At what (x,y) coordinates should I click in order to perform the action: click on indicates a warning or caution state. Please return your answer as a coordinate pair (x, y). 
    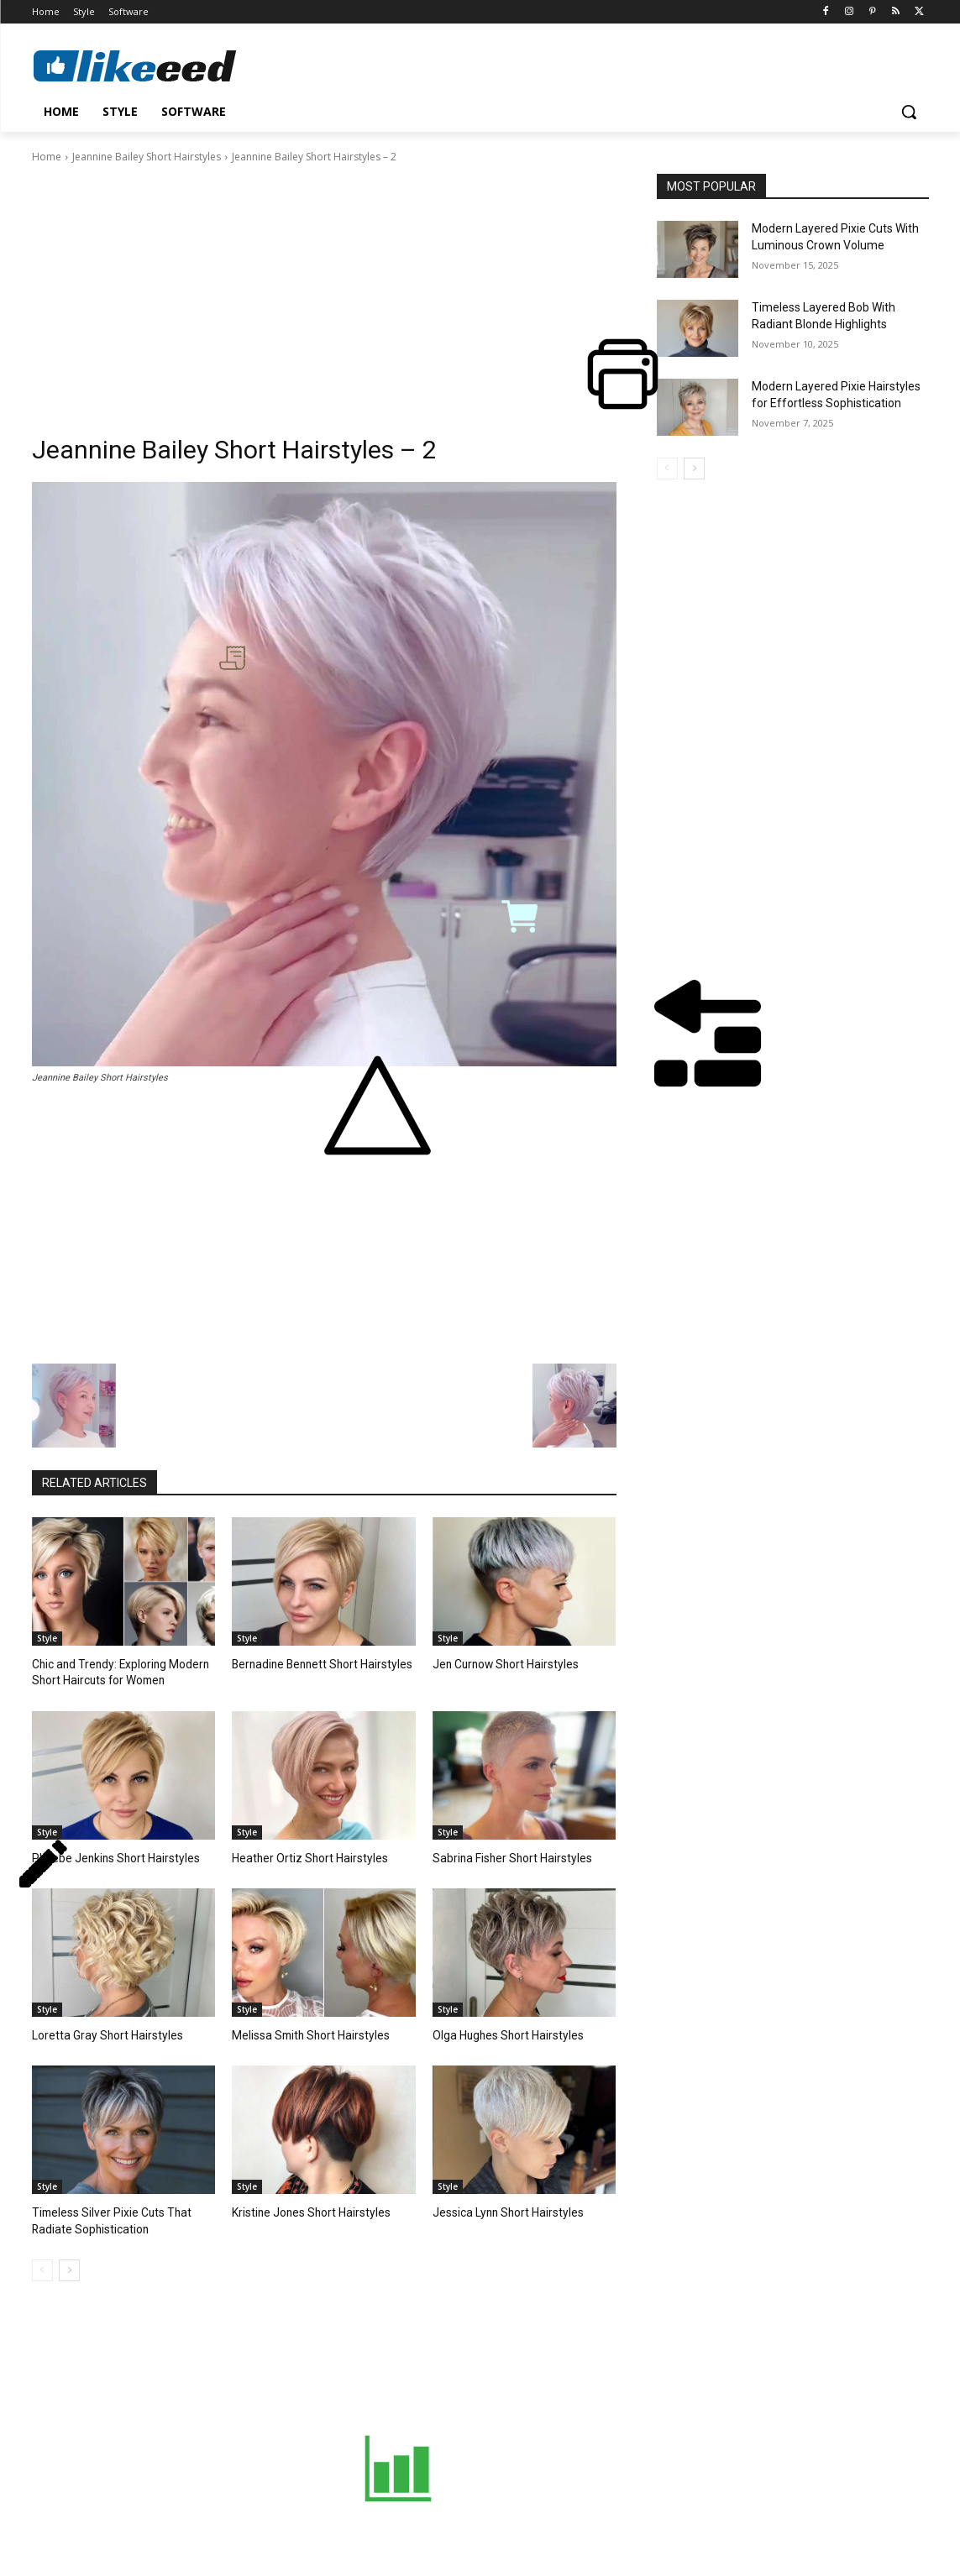
    Looking at the image, I should click on (377, 1105).